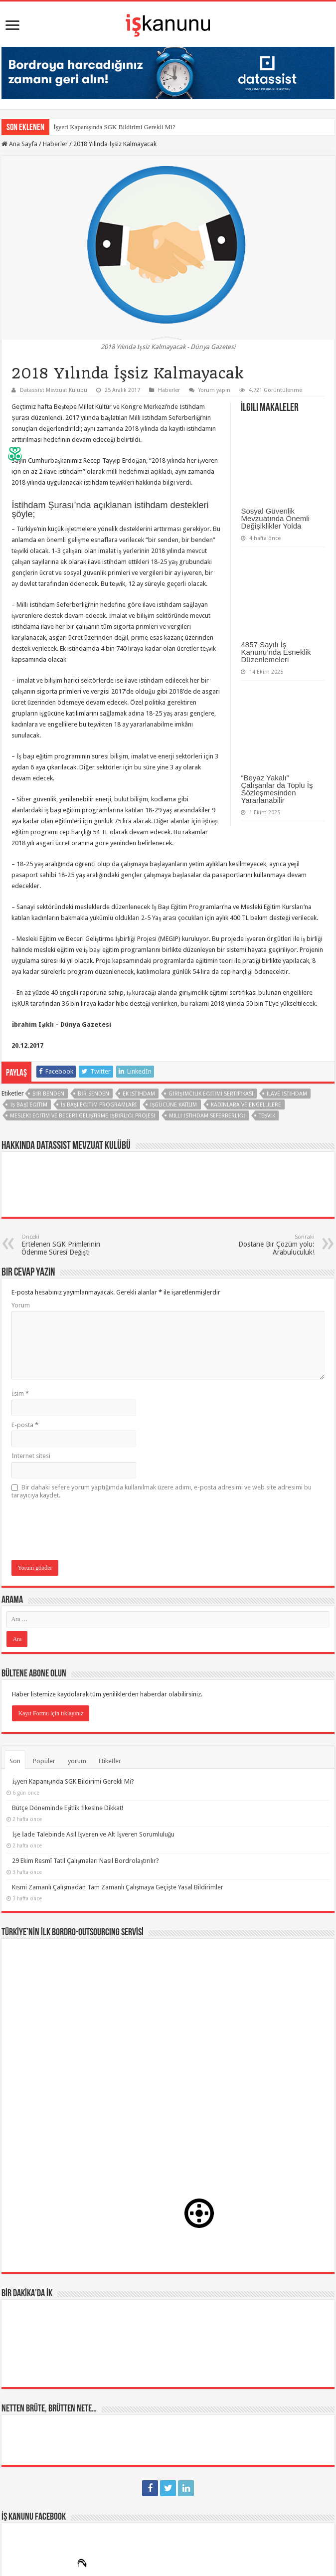 The height and width of the screenshot is (2576, 336). What do you see at coordinates (82, 2563) in the screenshot?
I see `perform a slam dunk move in a basketball game` at bounding box center [82, 2563].